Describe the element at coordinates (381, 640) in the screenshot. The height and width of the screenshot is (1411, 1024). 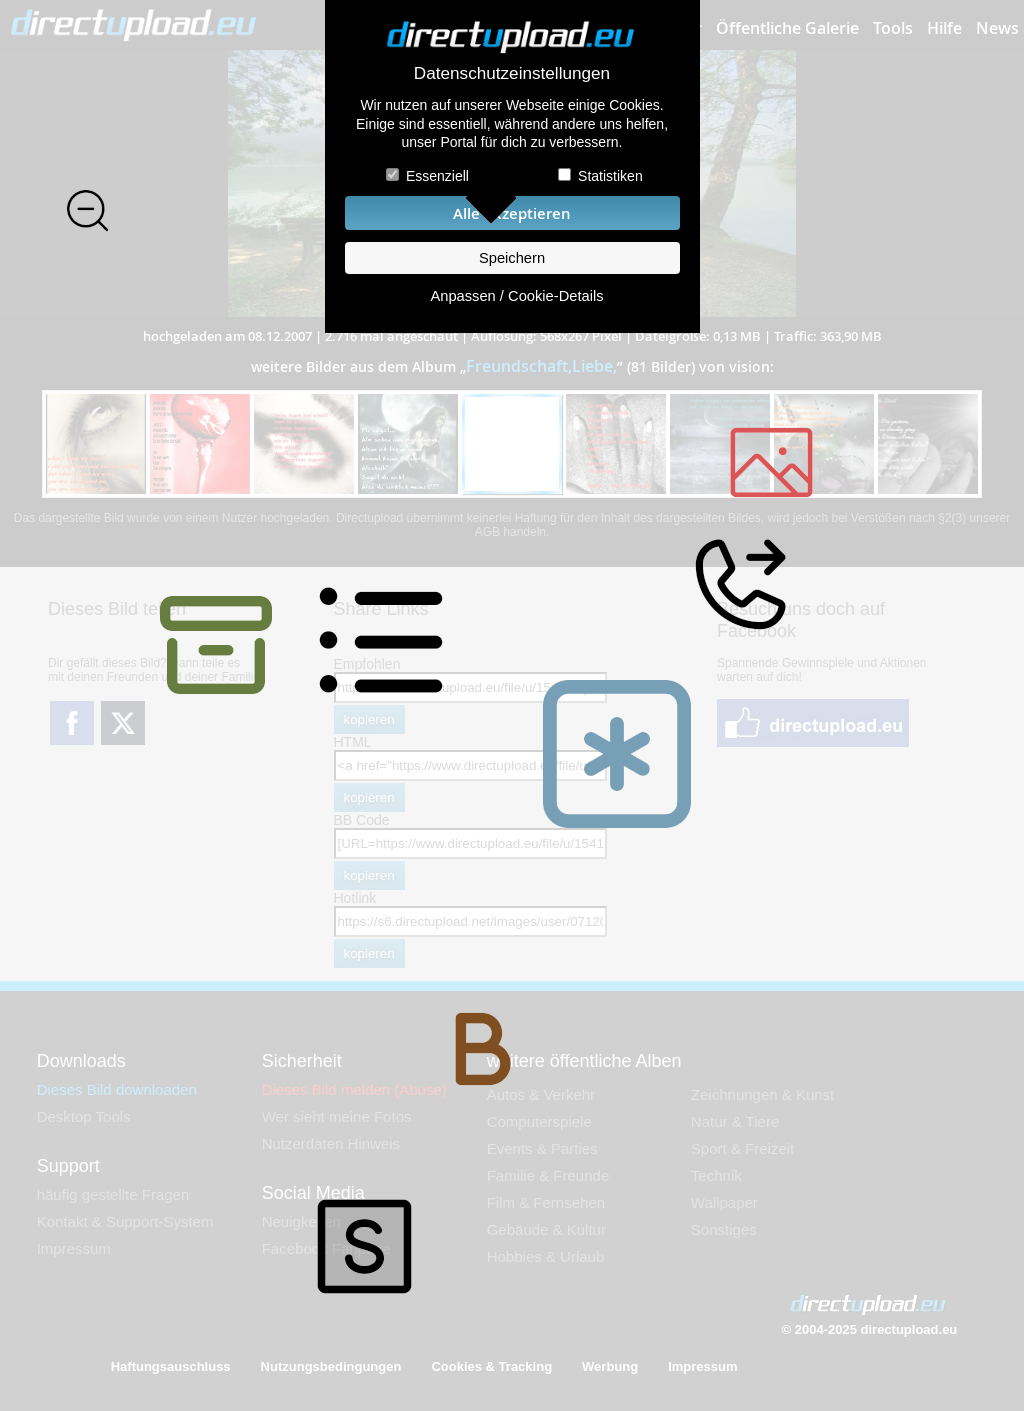
I see `view items as a bulleted list` at that location.